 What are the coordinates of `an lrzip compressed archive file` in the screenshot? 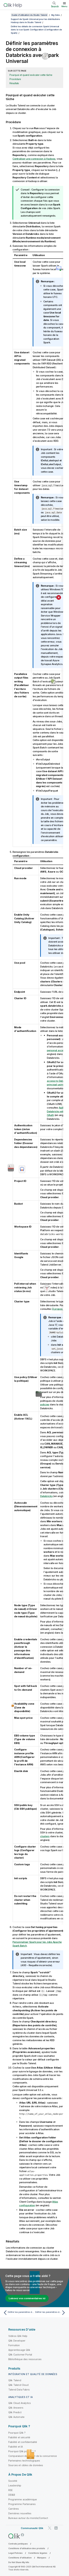 It's located at (30, 2454).